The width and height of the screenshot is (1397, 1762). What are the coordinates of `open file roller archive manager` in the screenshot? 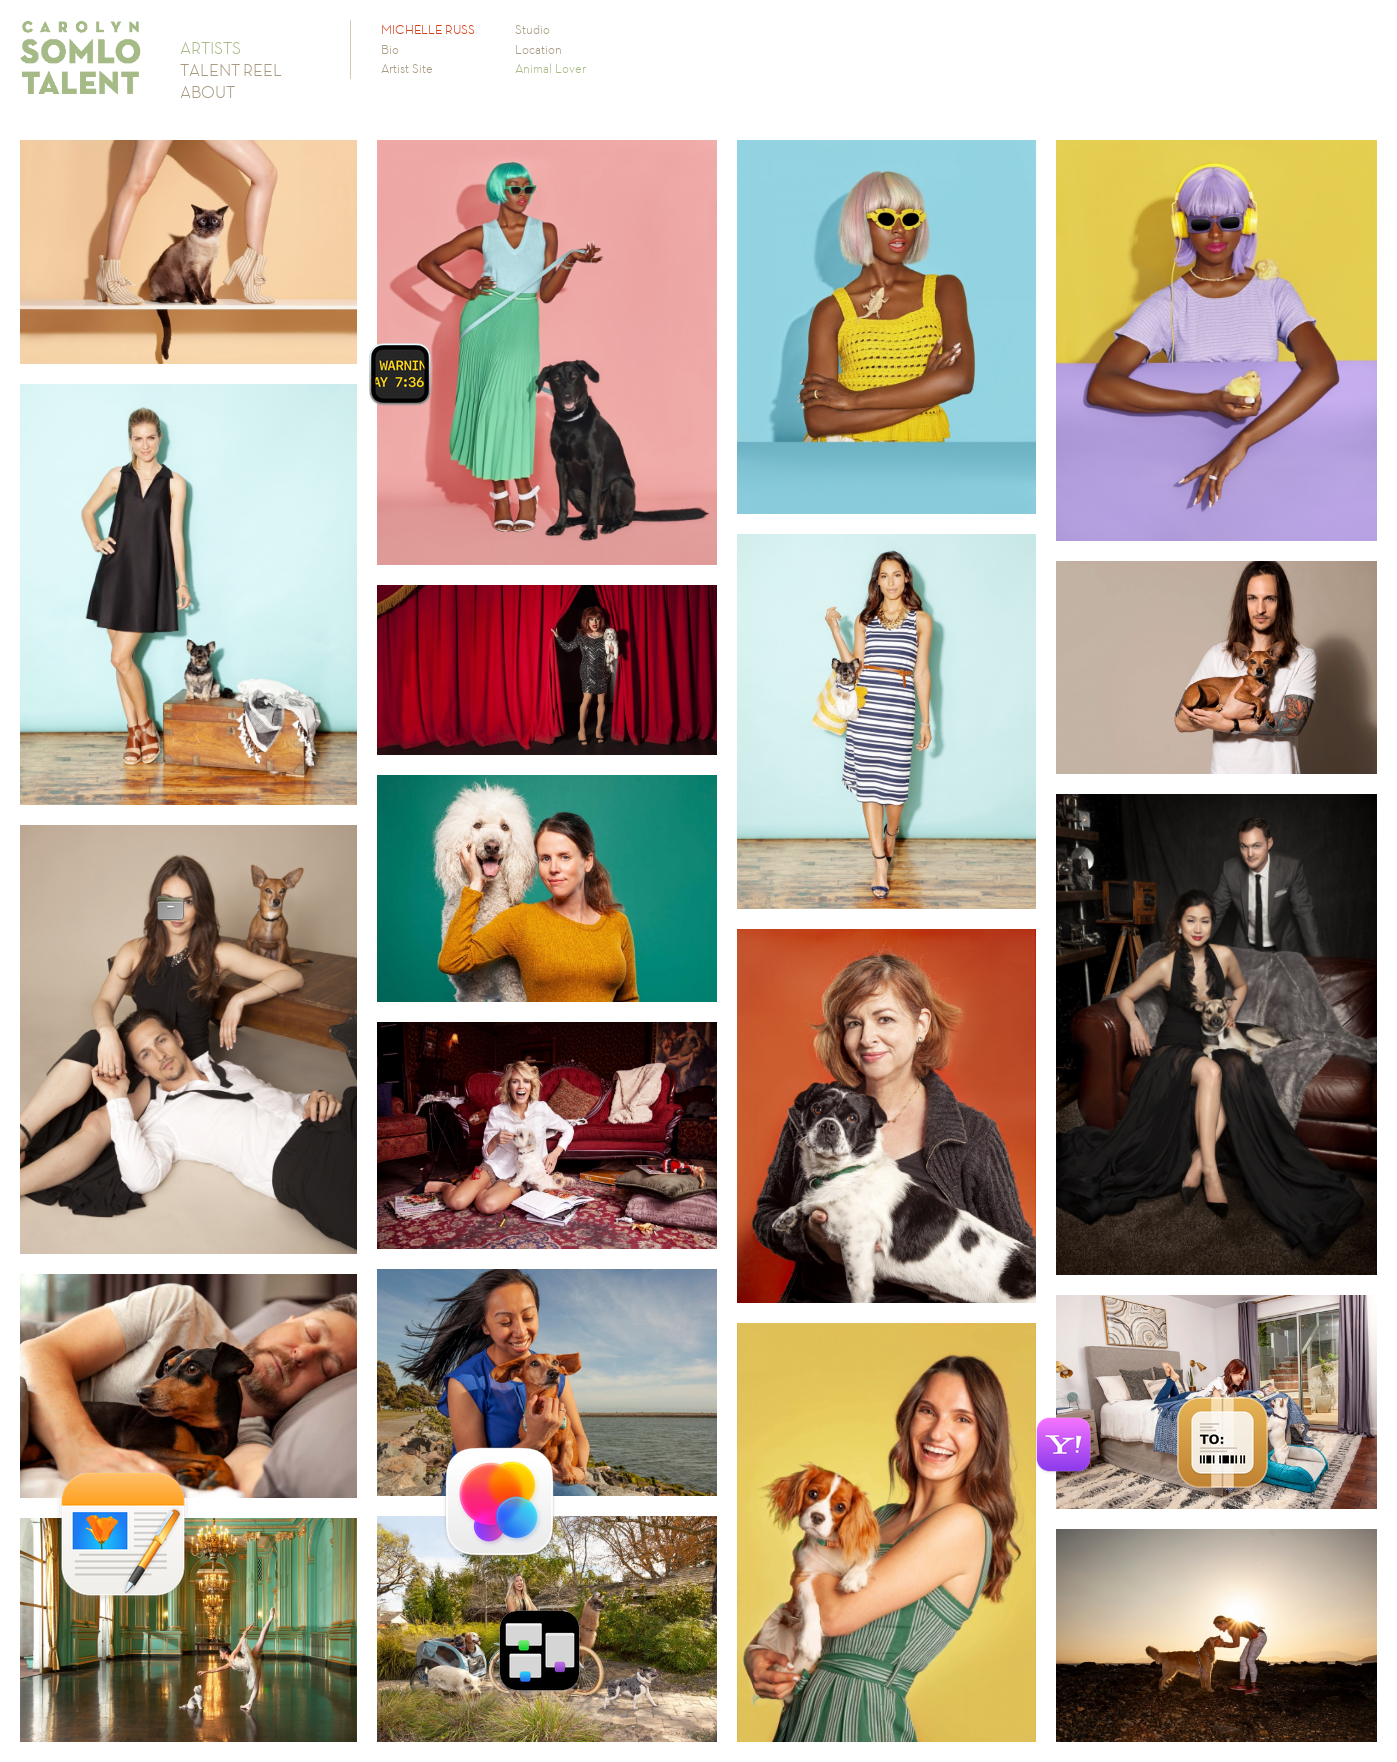 It's located at (1222, 1442).